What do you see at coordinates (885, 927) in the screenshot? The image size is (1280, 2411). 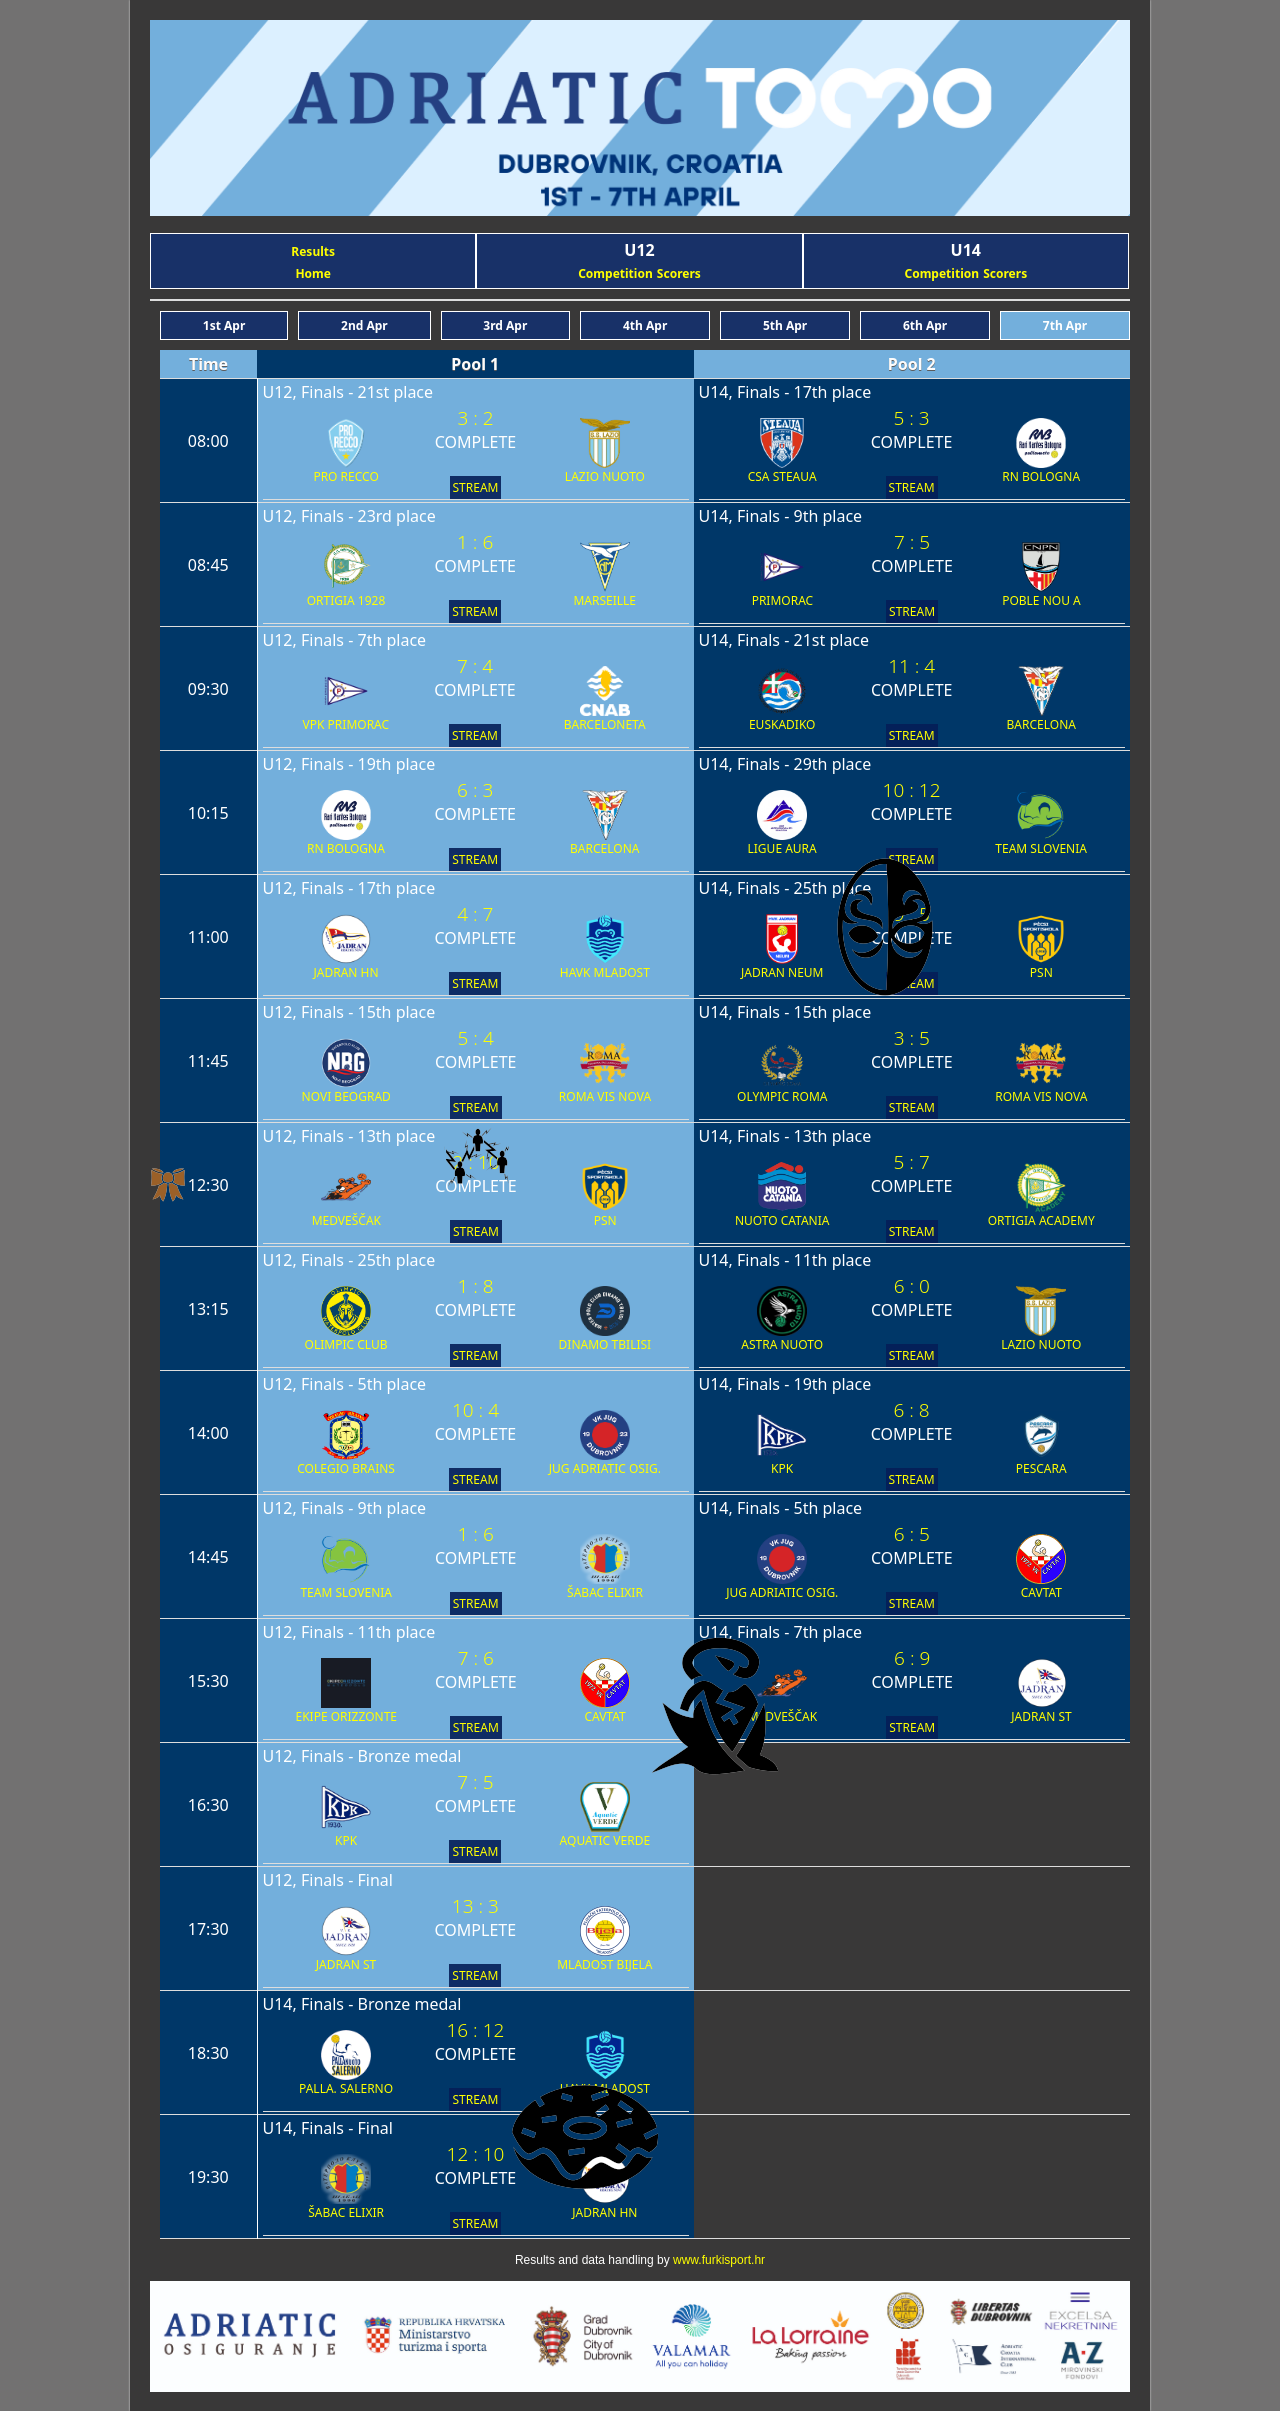 I see `select a mask or disguise item in gameplay` at bounding box center [885, 927].